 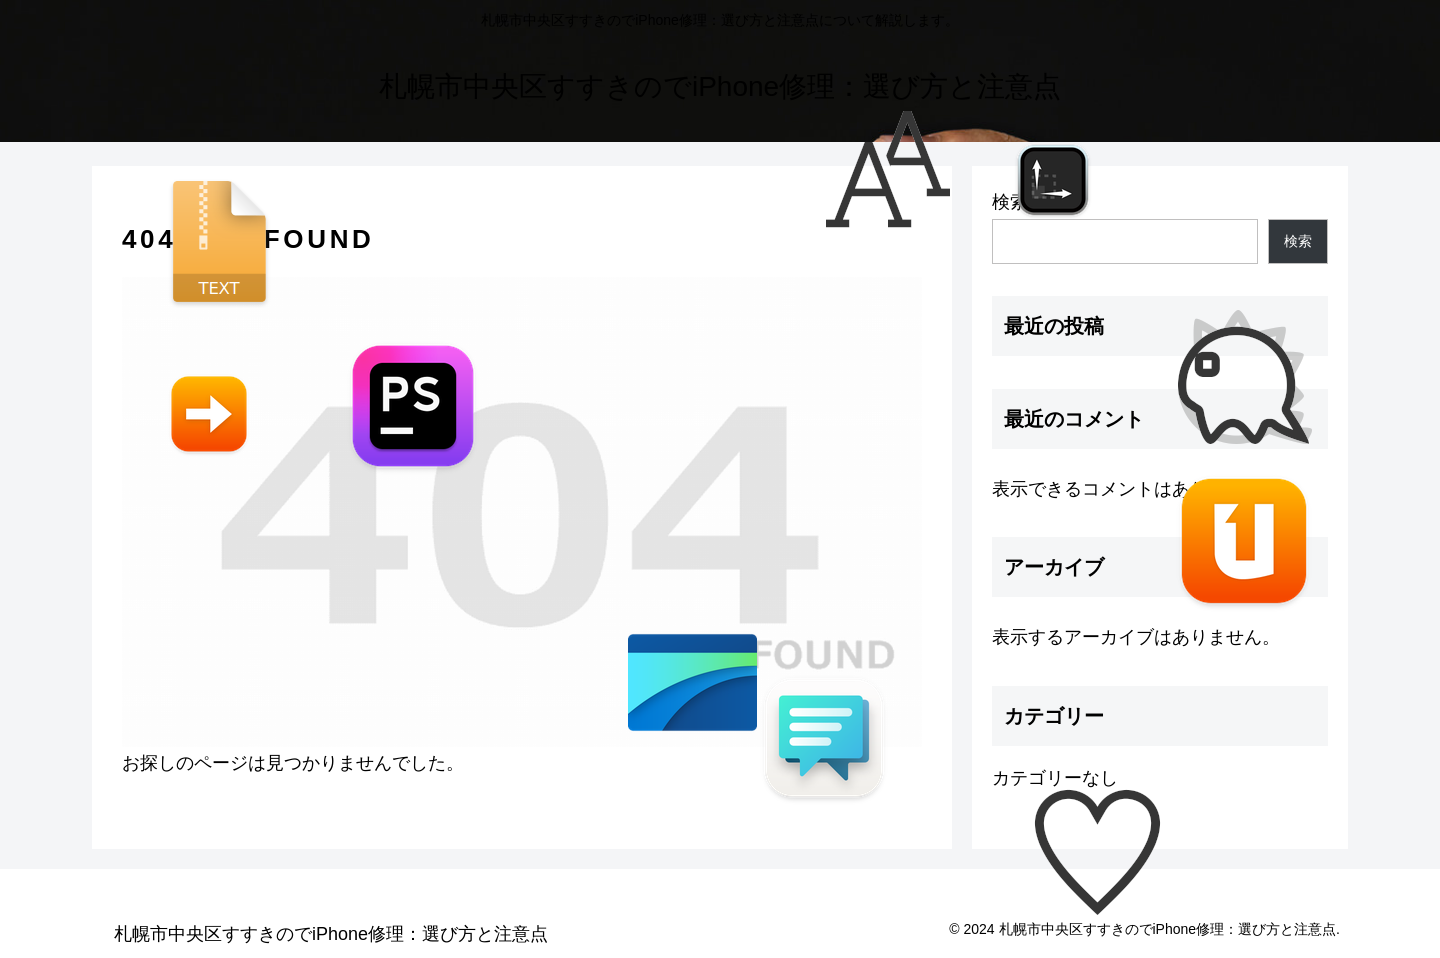 What do you see at coordinates (413, 406) in the screenshot?
I see `open phpstorm ide` at bounding box center [413, 406].